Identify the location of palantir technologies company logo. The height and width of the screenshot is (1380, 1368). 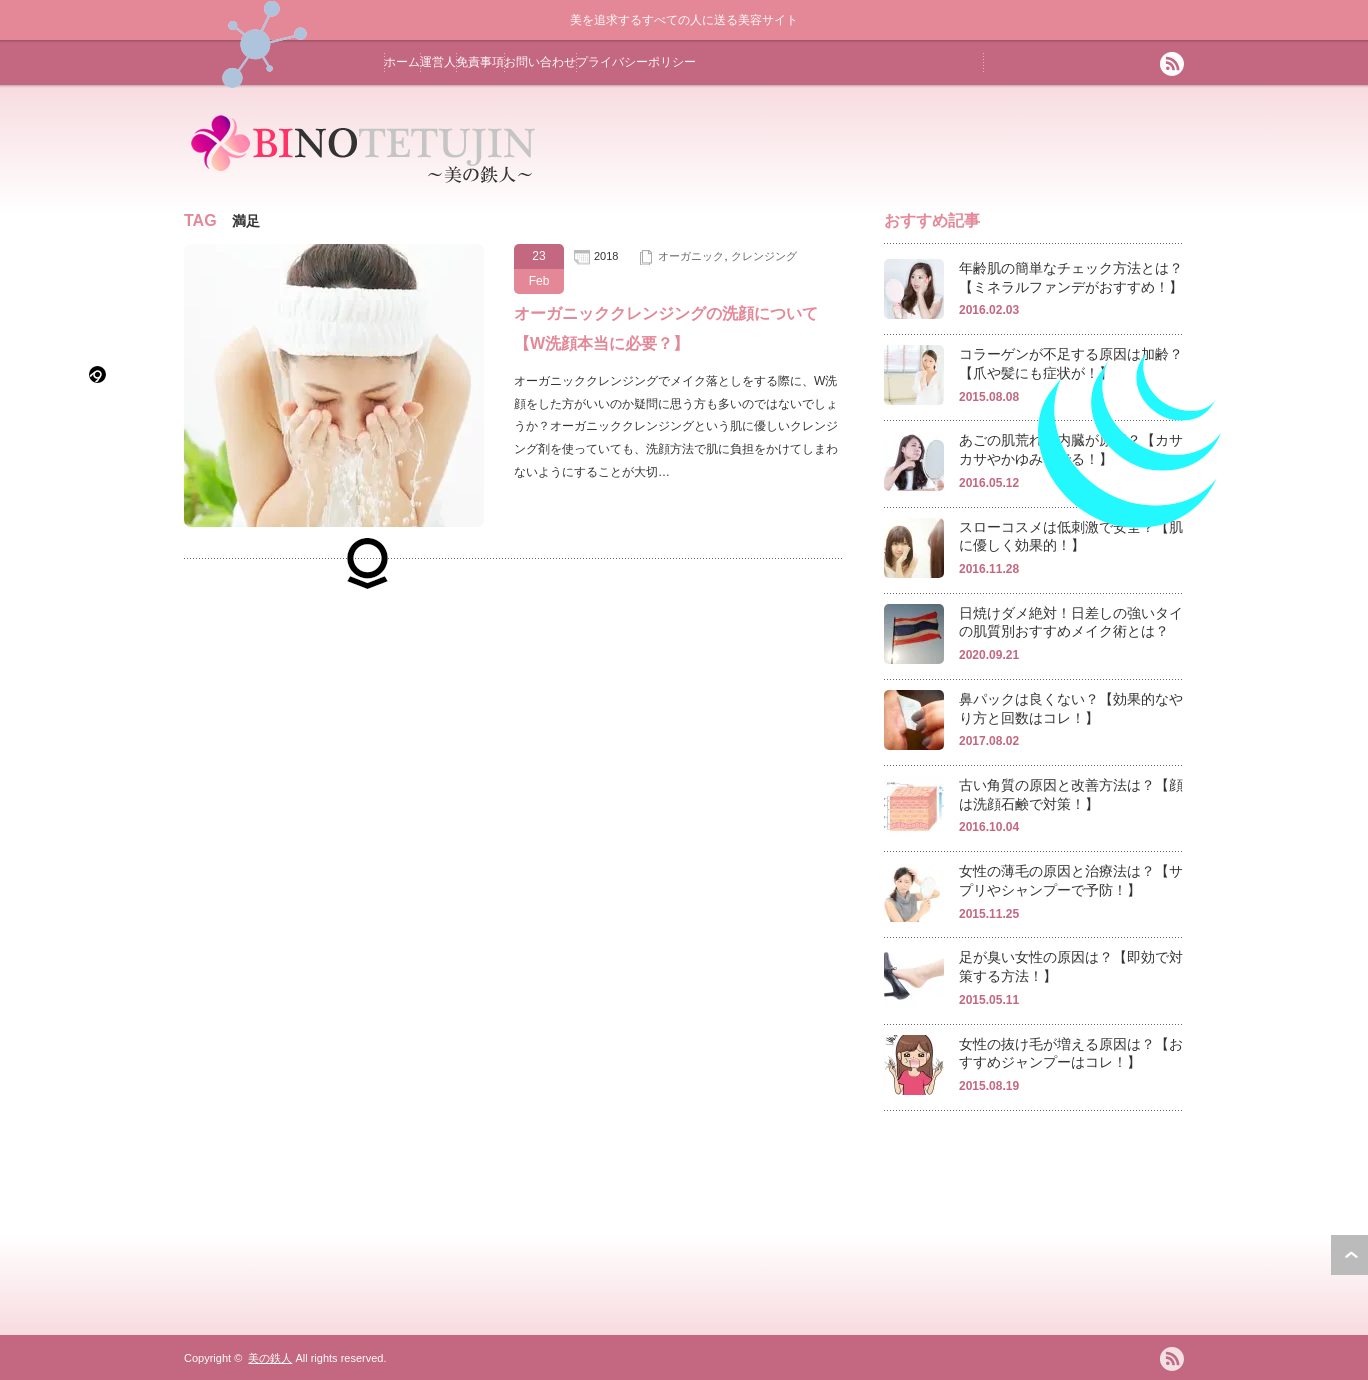
(367, 563).